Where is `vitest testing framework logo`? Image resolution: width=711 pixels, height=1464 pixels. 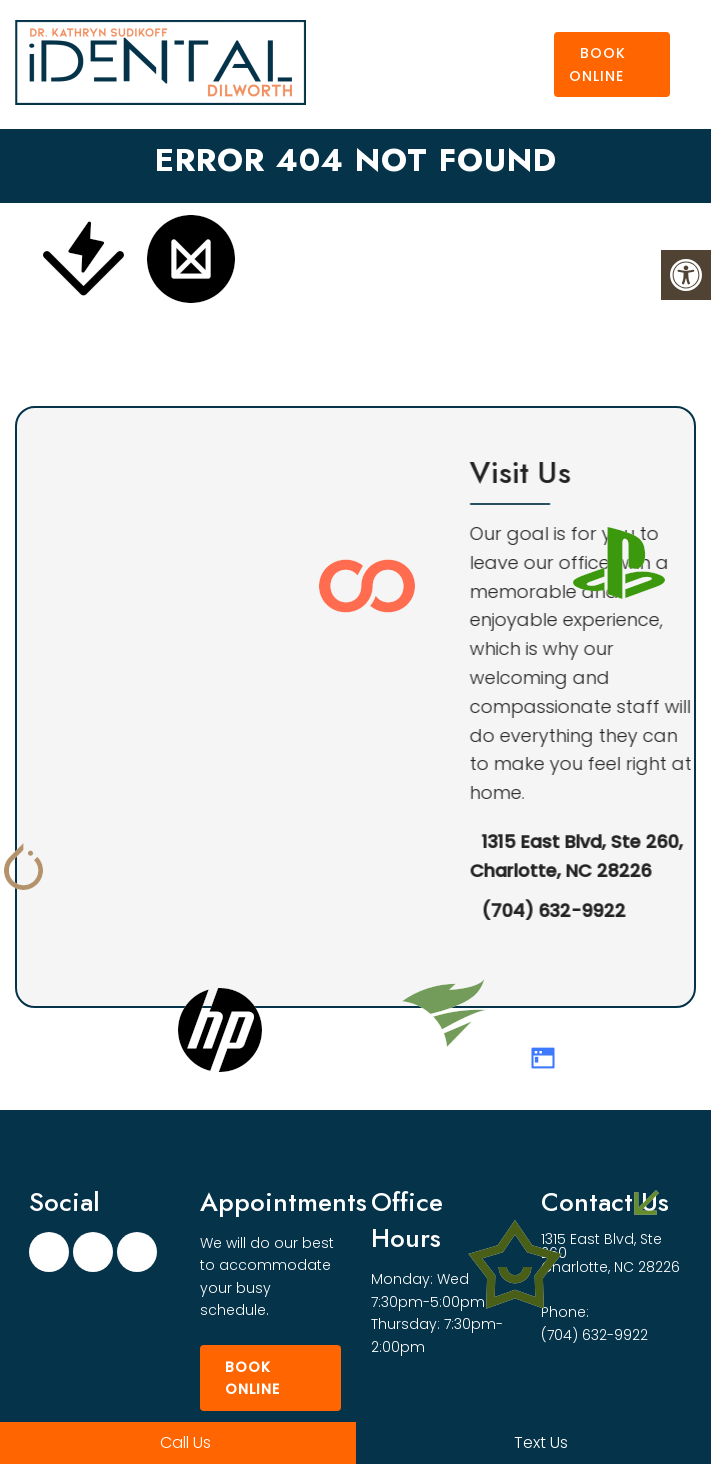 vitest testing framework logo is located at coordinates (83, 258).